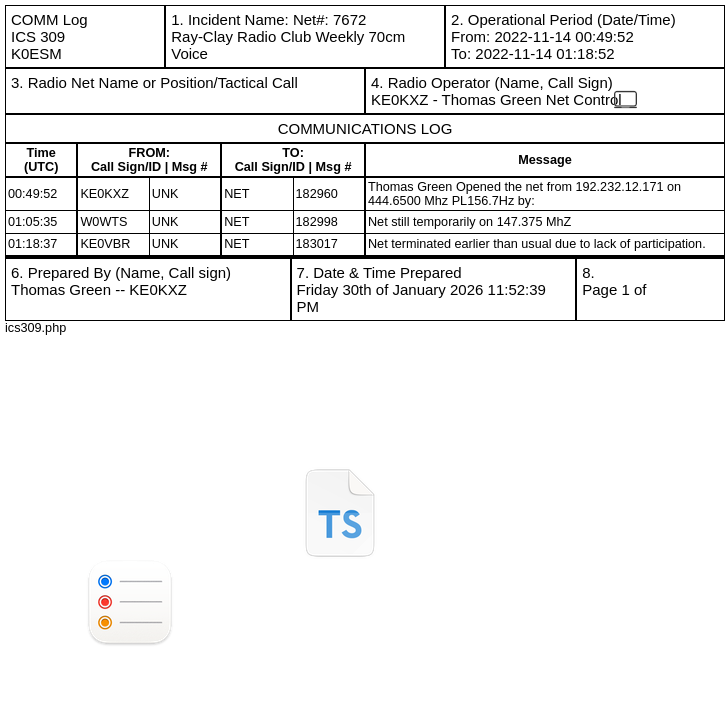 This screenshot has height=720, width=725. I want to click on indicates laptop or portable computer device, so click(625, 99).